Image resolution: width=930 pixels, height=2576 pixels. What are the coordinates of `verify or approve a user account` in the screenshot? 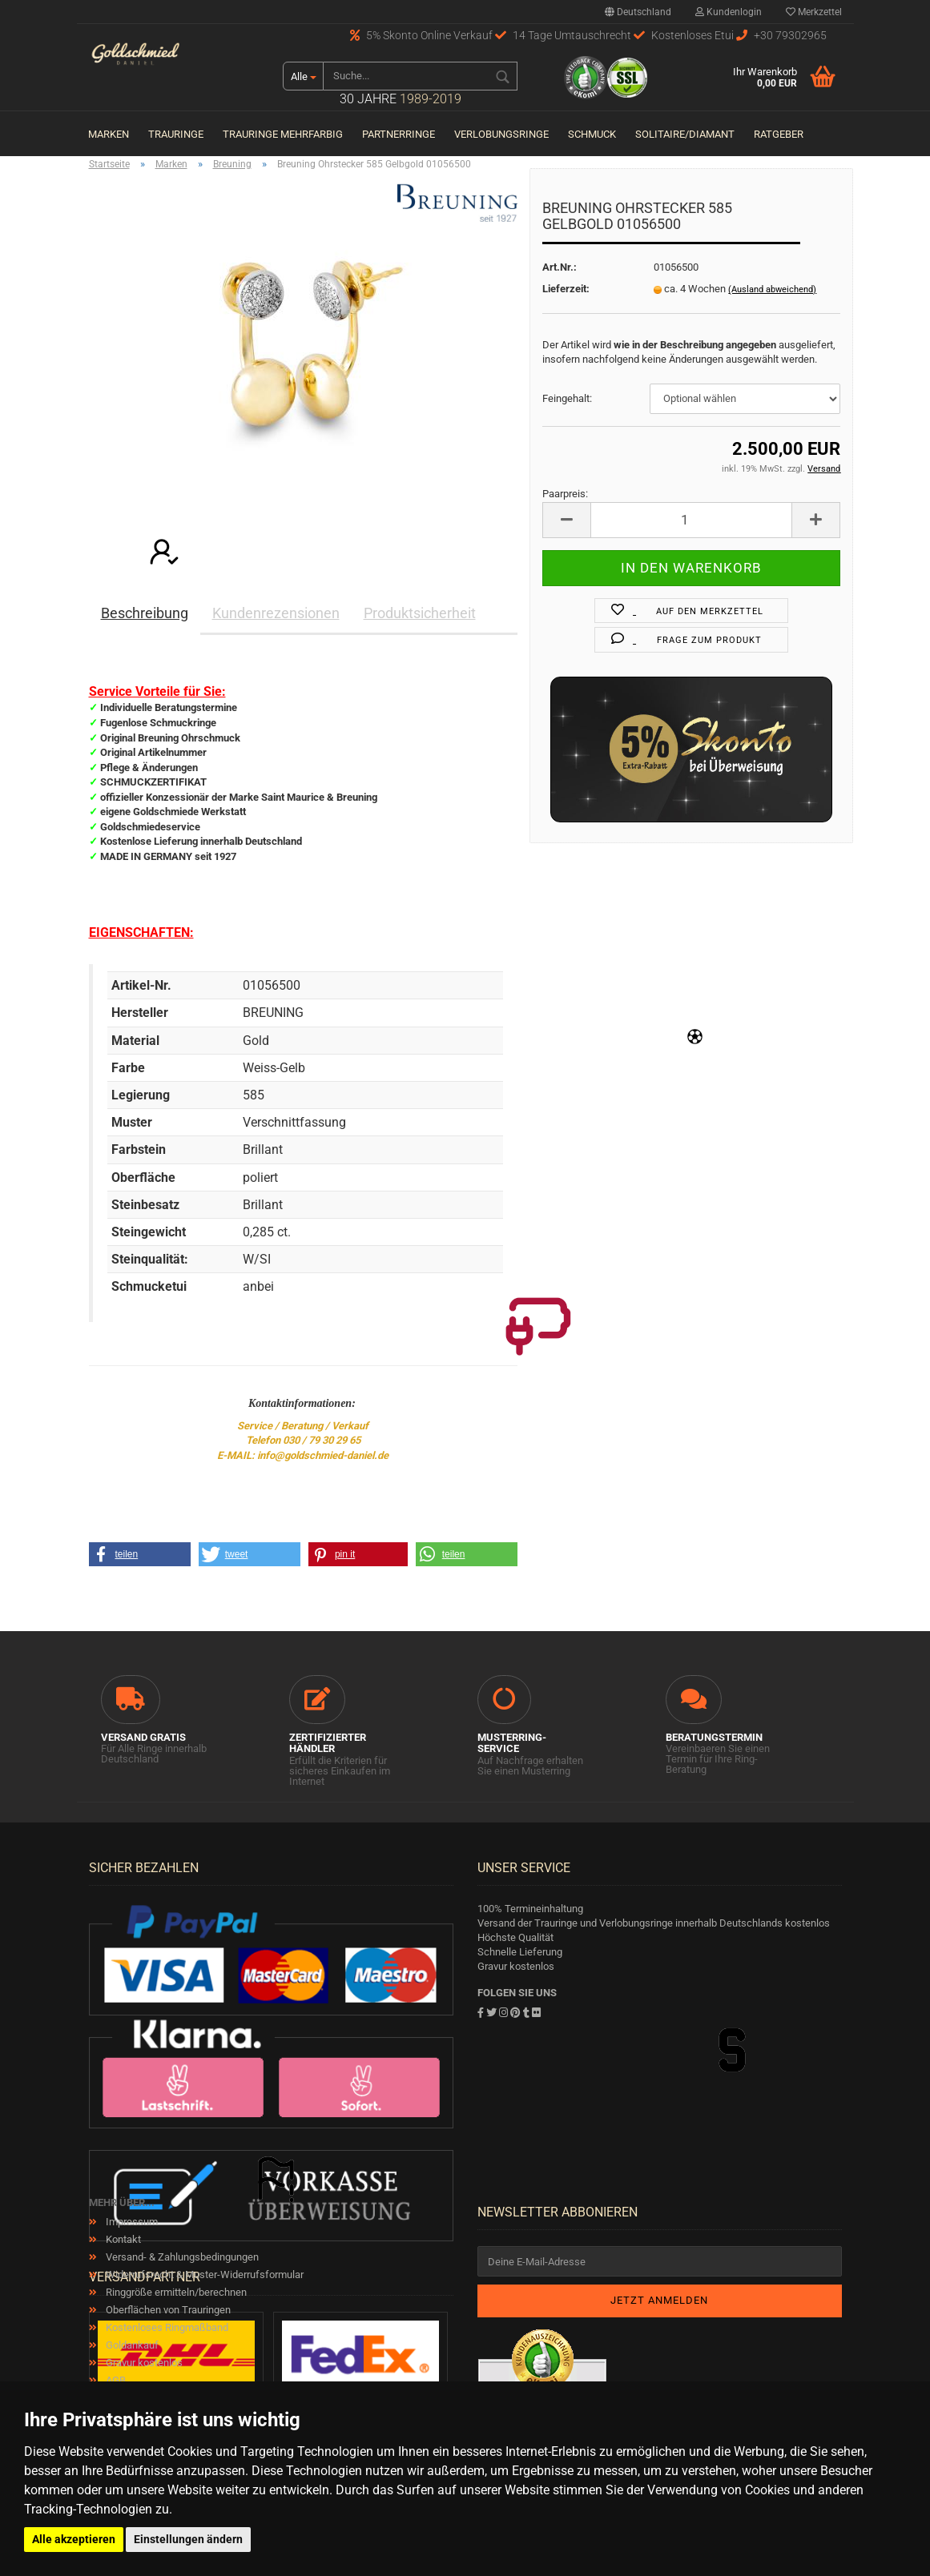 It's located at (164, 552).